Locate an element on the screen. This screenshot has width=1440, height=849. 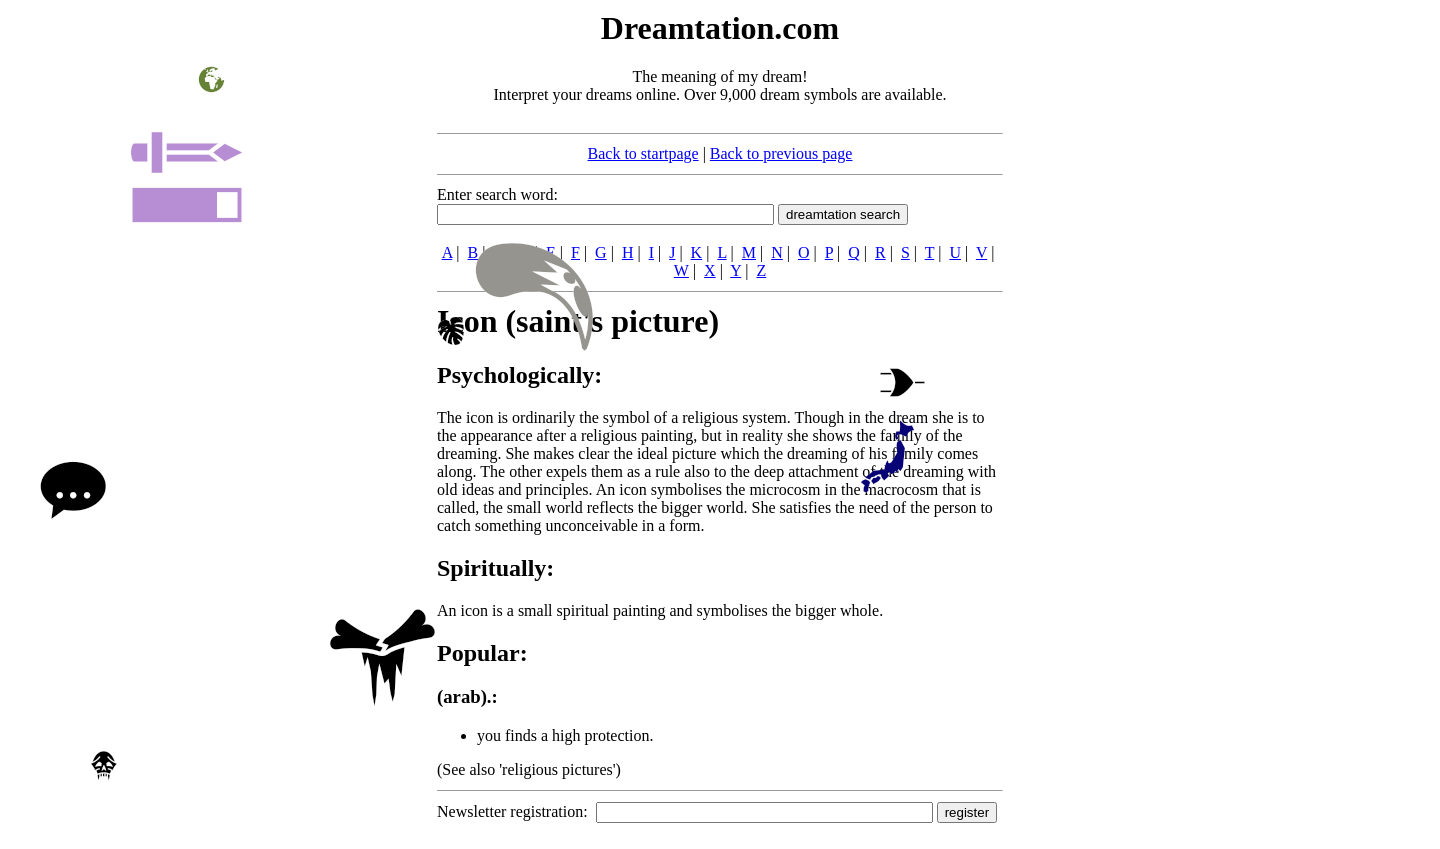
select japan as your region or country is located at coordinates (887, 456).